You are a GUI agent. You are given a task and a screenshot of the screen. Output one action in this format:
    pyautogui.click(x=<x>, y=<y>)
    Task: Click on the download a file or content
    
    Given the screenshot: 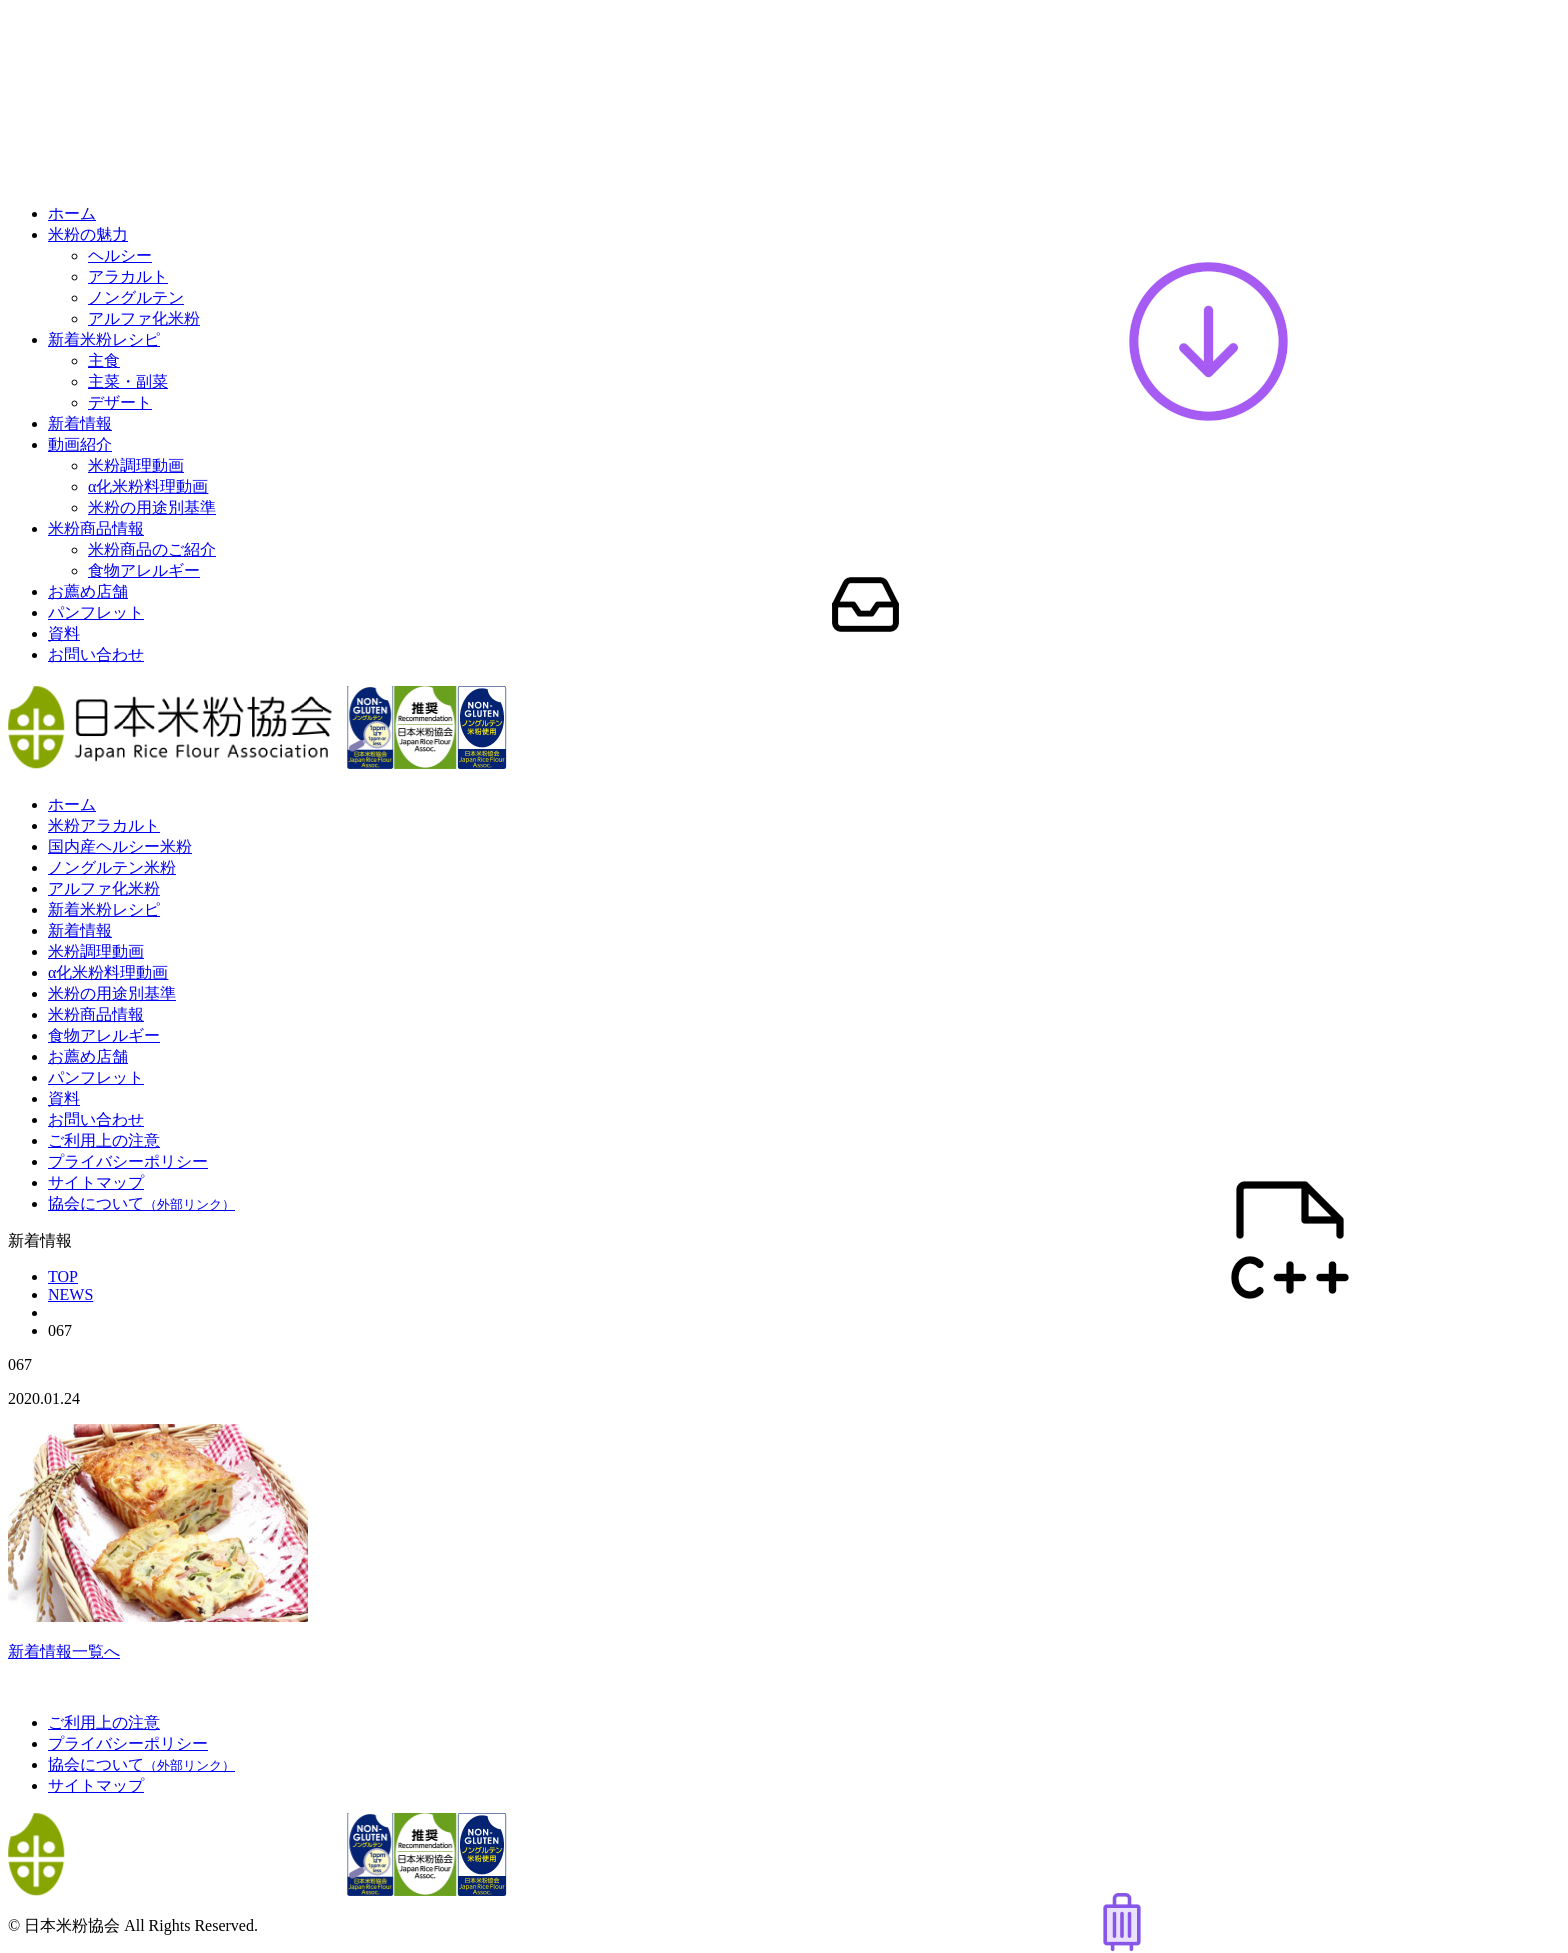 What is the action you would take?
    pyautogui.click(x=1208, y=341)
    